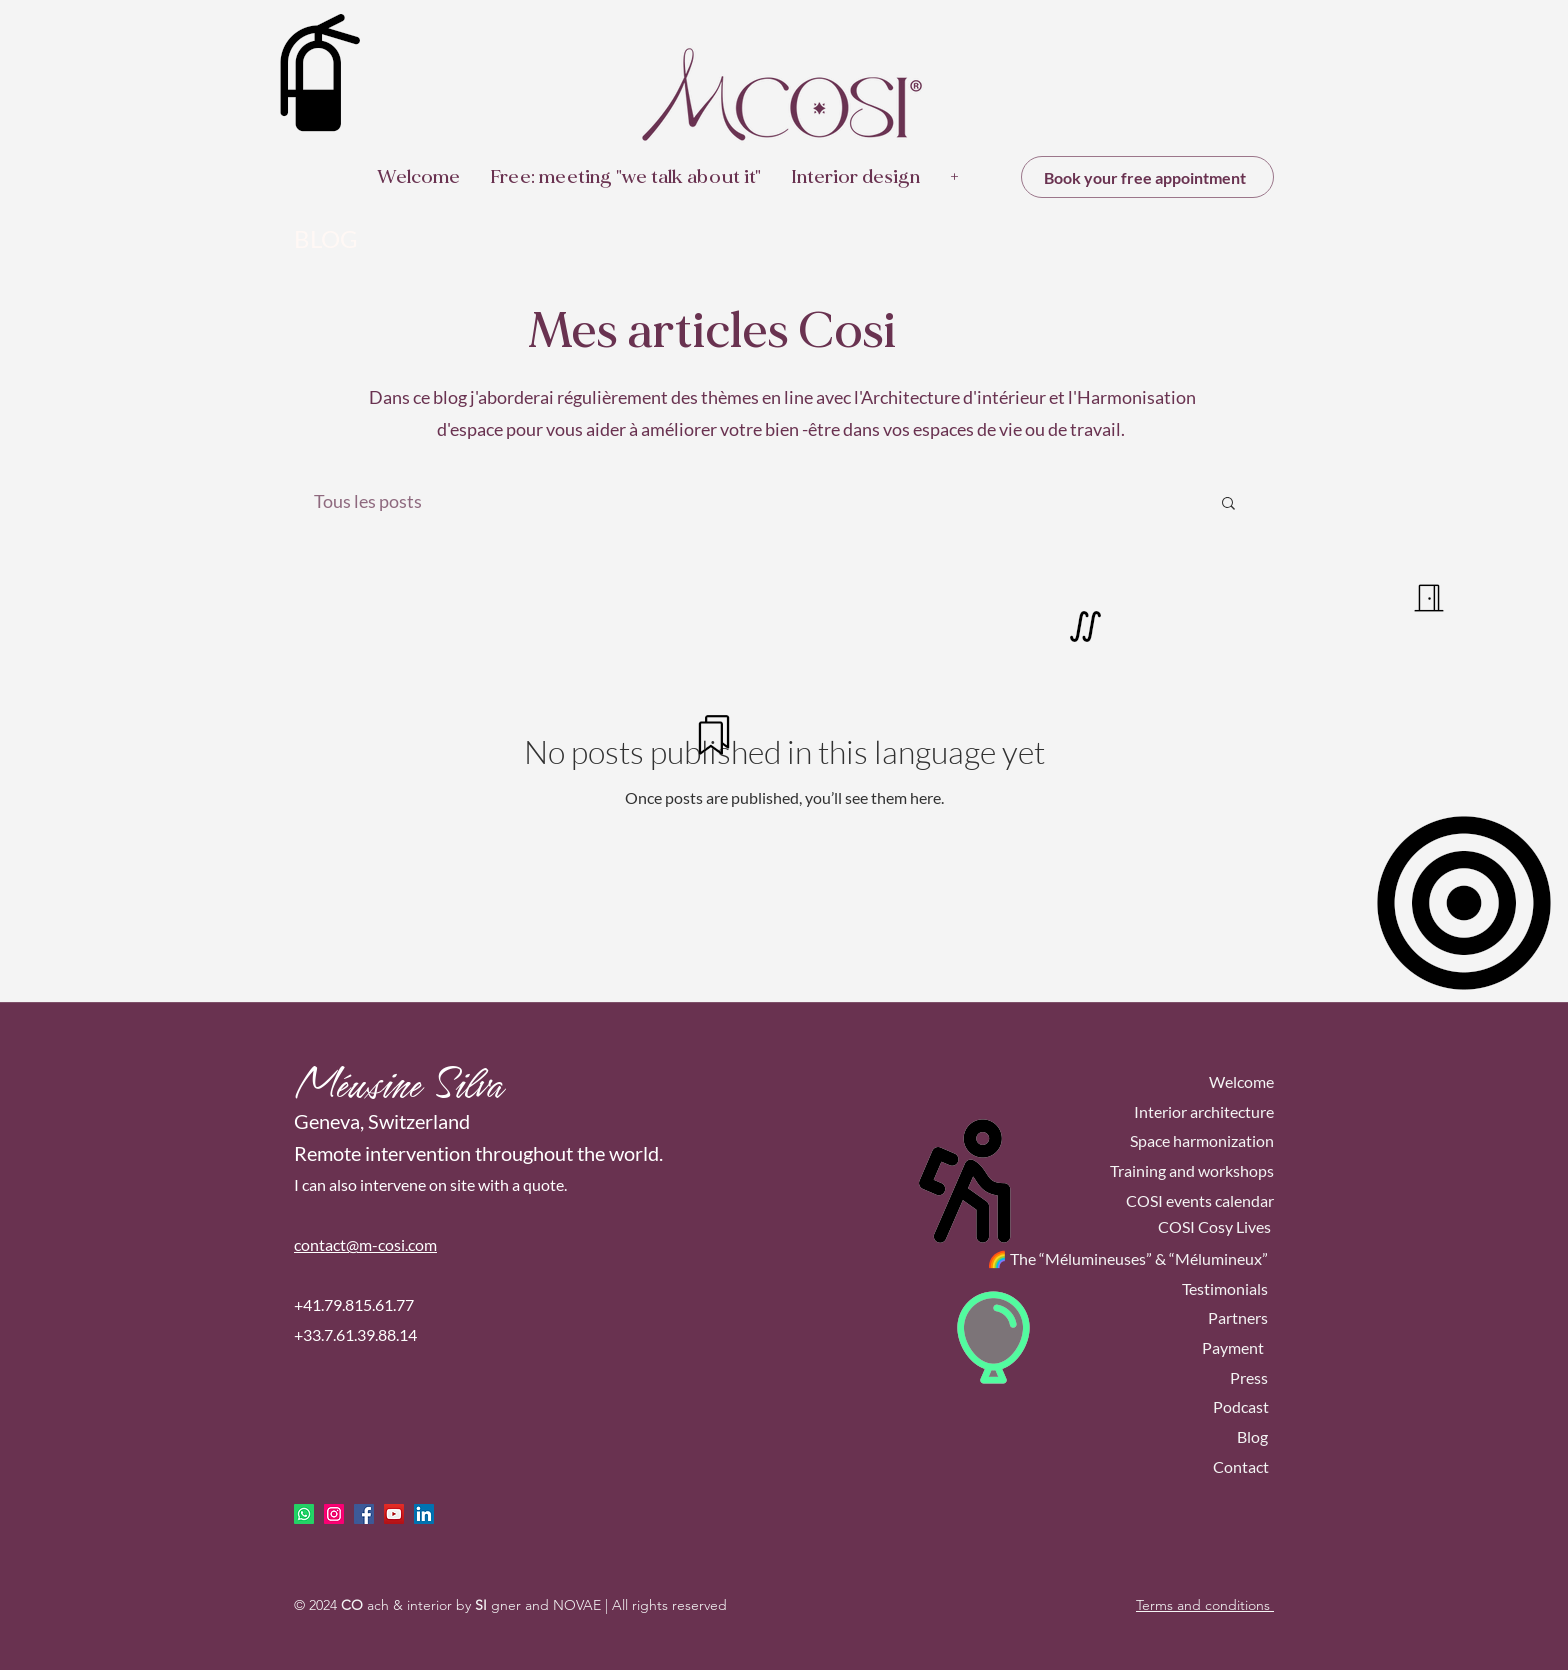 The image size is (1568, 1670). Describe the element at coordinates (1429, 598) in the screenshot. I see `log out or exit the application` at that location.